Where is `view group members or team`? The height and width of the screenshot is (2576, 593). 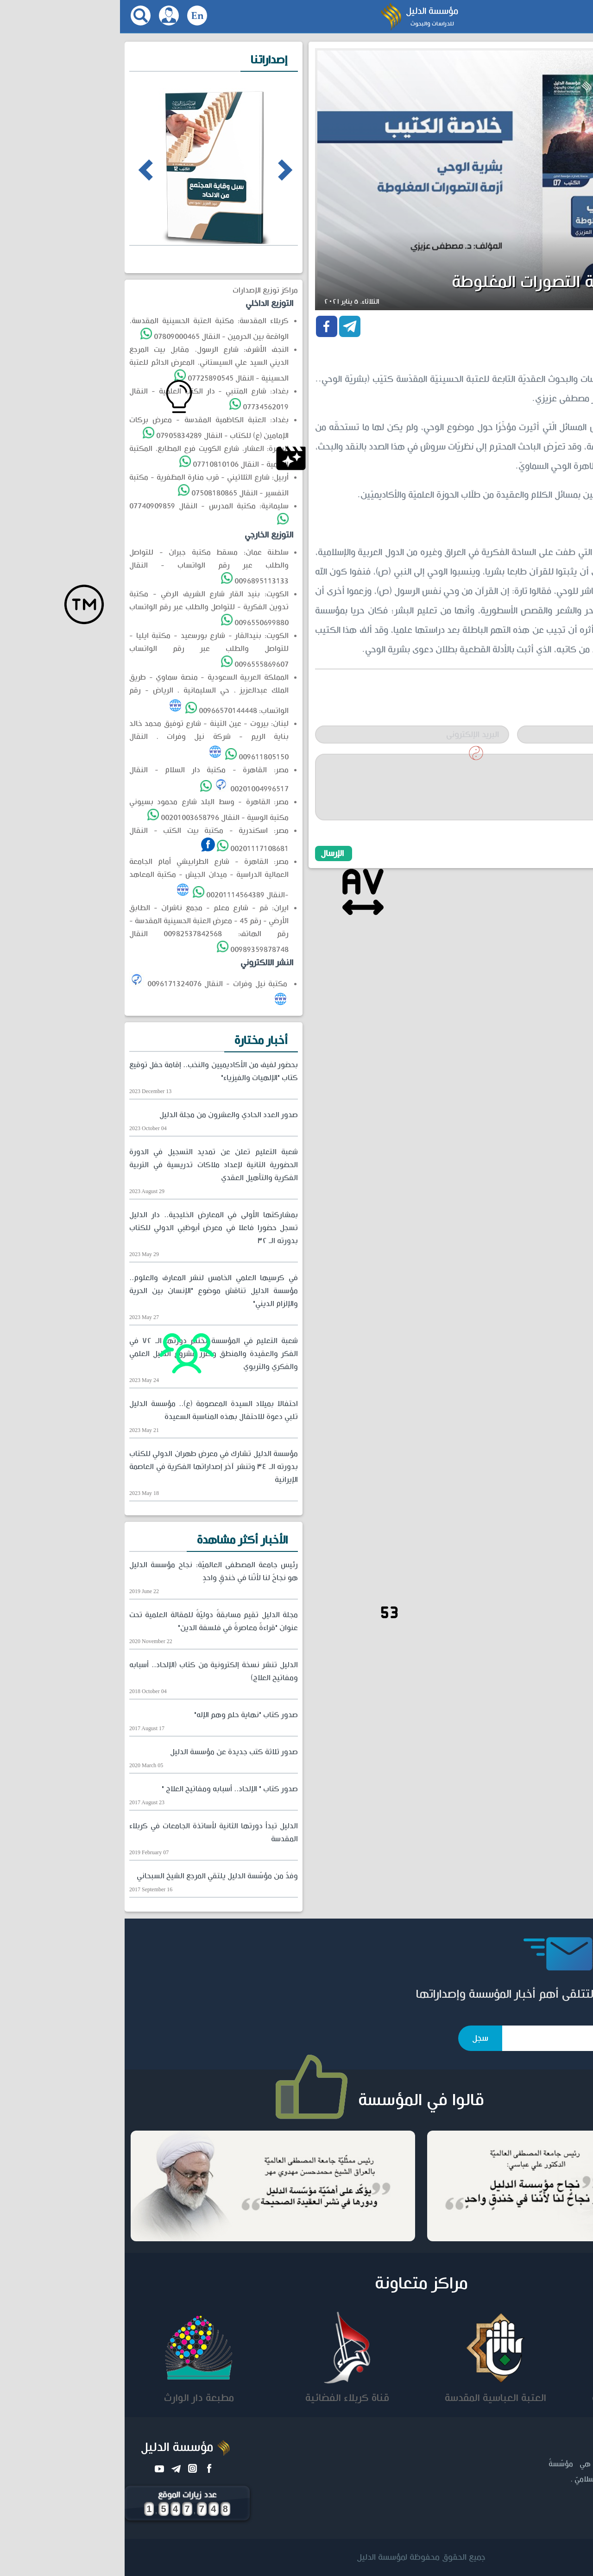
view group members or team is located at coordinates (187, 1351).